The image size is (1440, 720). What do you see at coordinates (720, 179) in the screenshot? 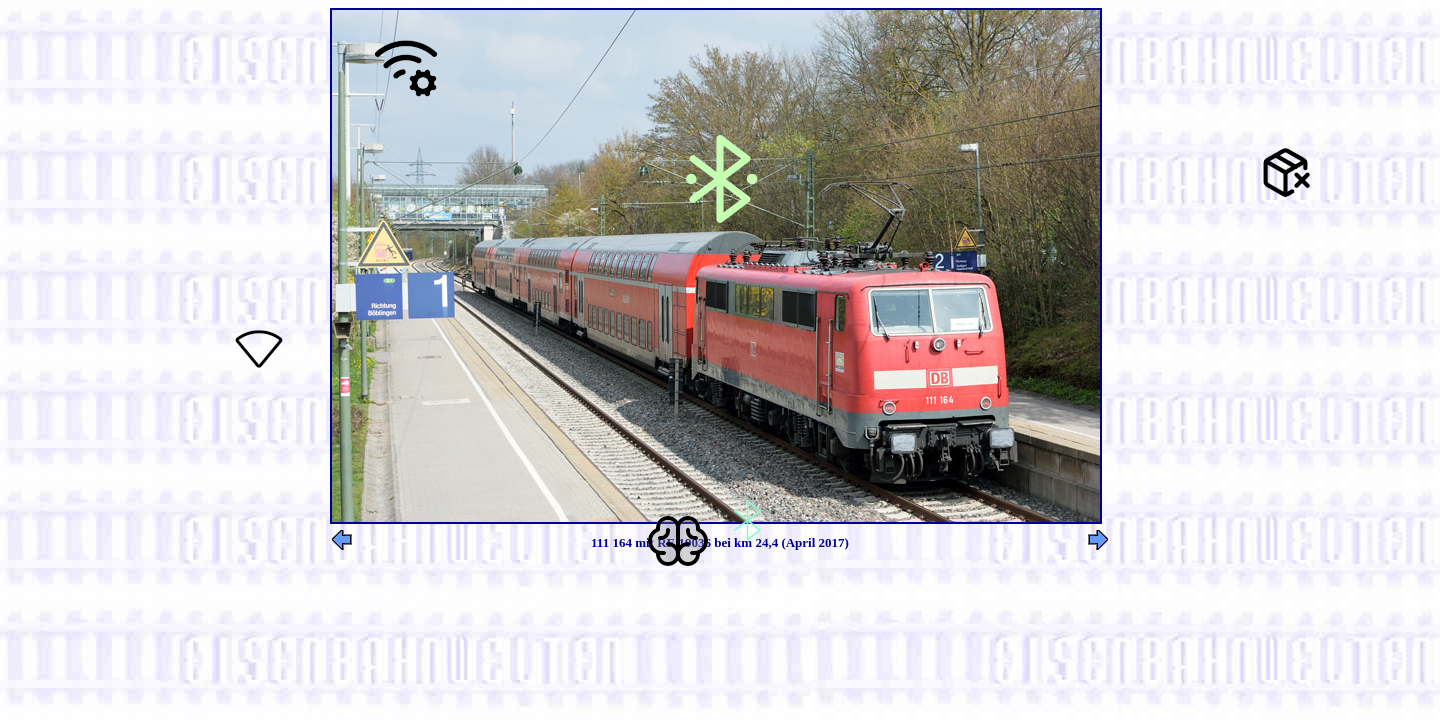
I see `indicates an active bluetooth connection` at bounding box center [720, 179].